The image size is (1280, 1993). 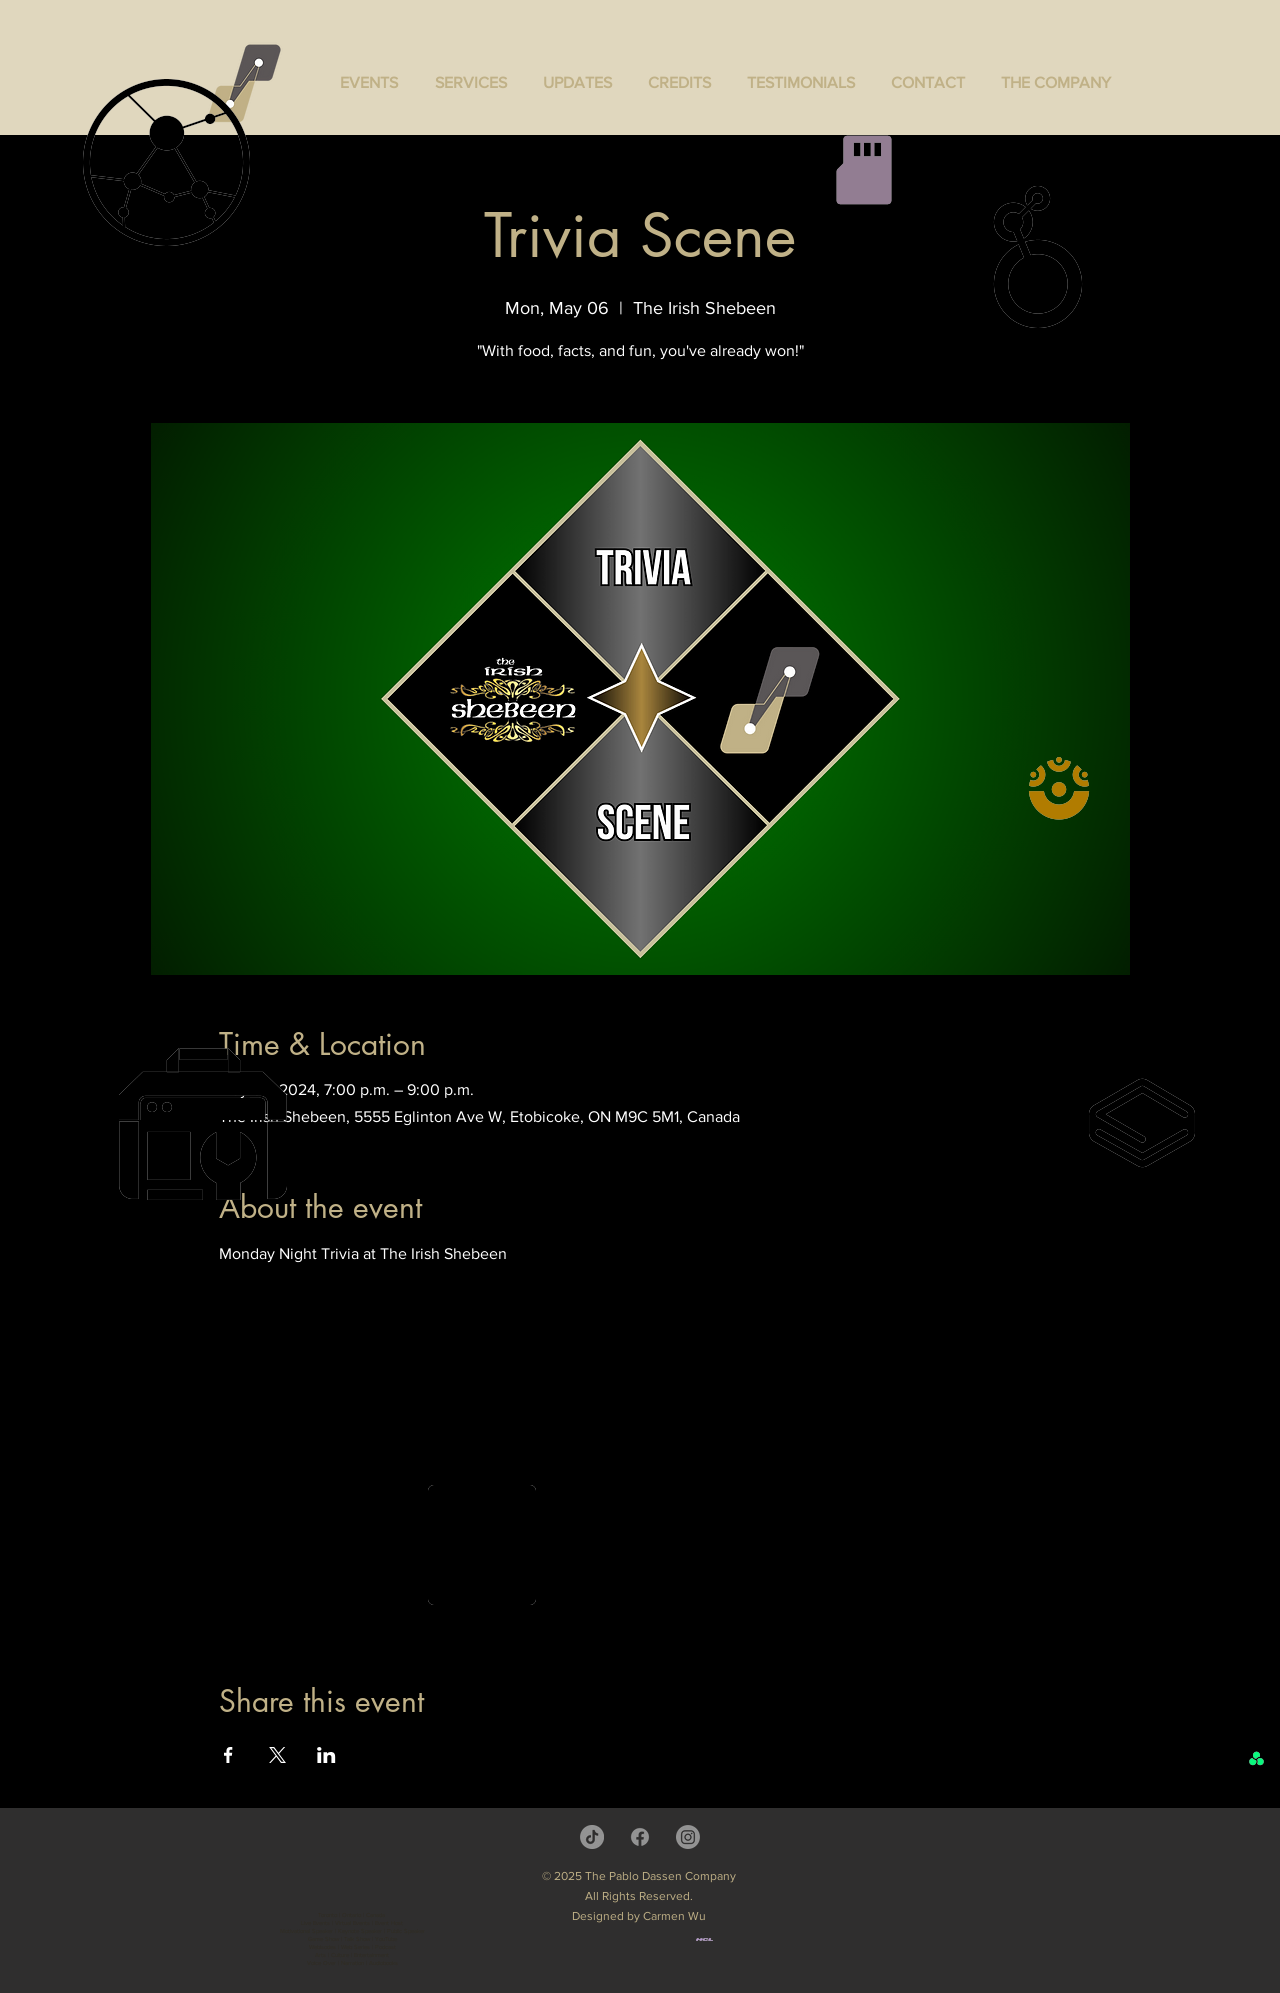 What do you see at coordinates (1038, 257) in the screenshot?
I see `open looker data analytics platform` at bounding box center [1038, 257].